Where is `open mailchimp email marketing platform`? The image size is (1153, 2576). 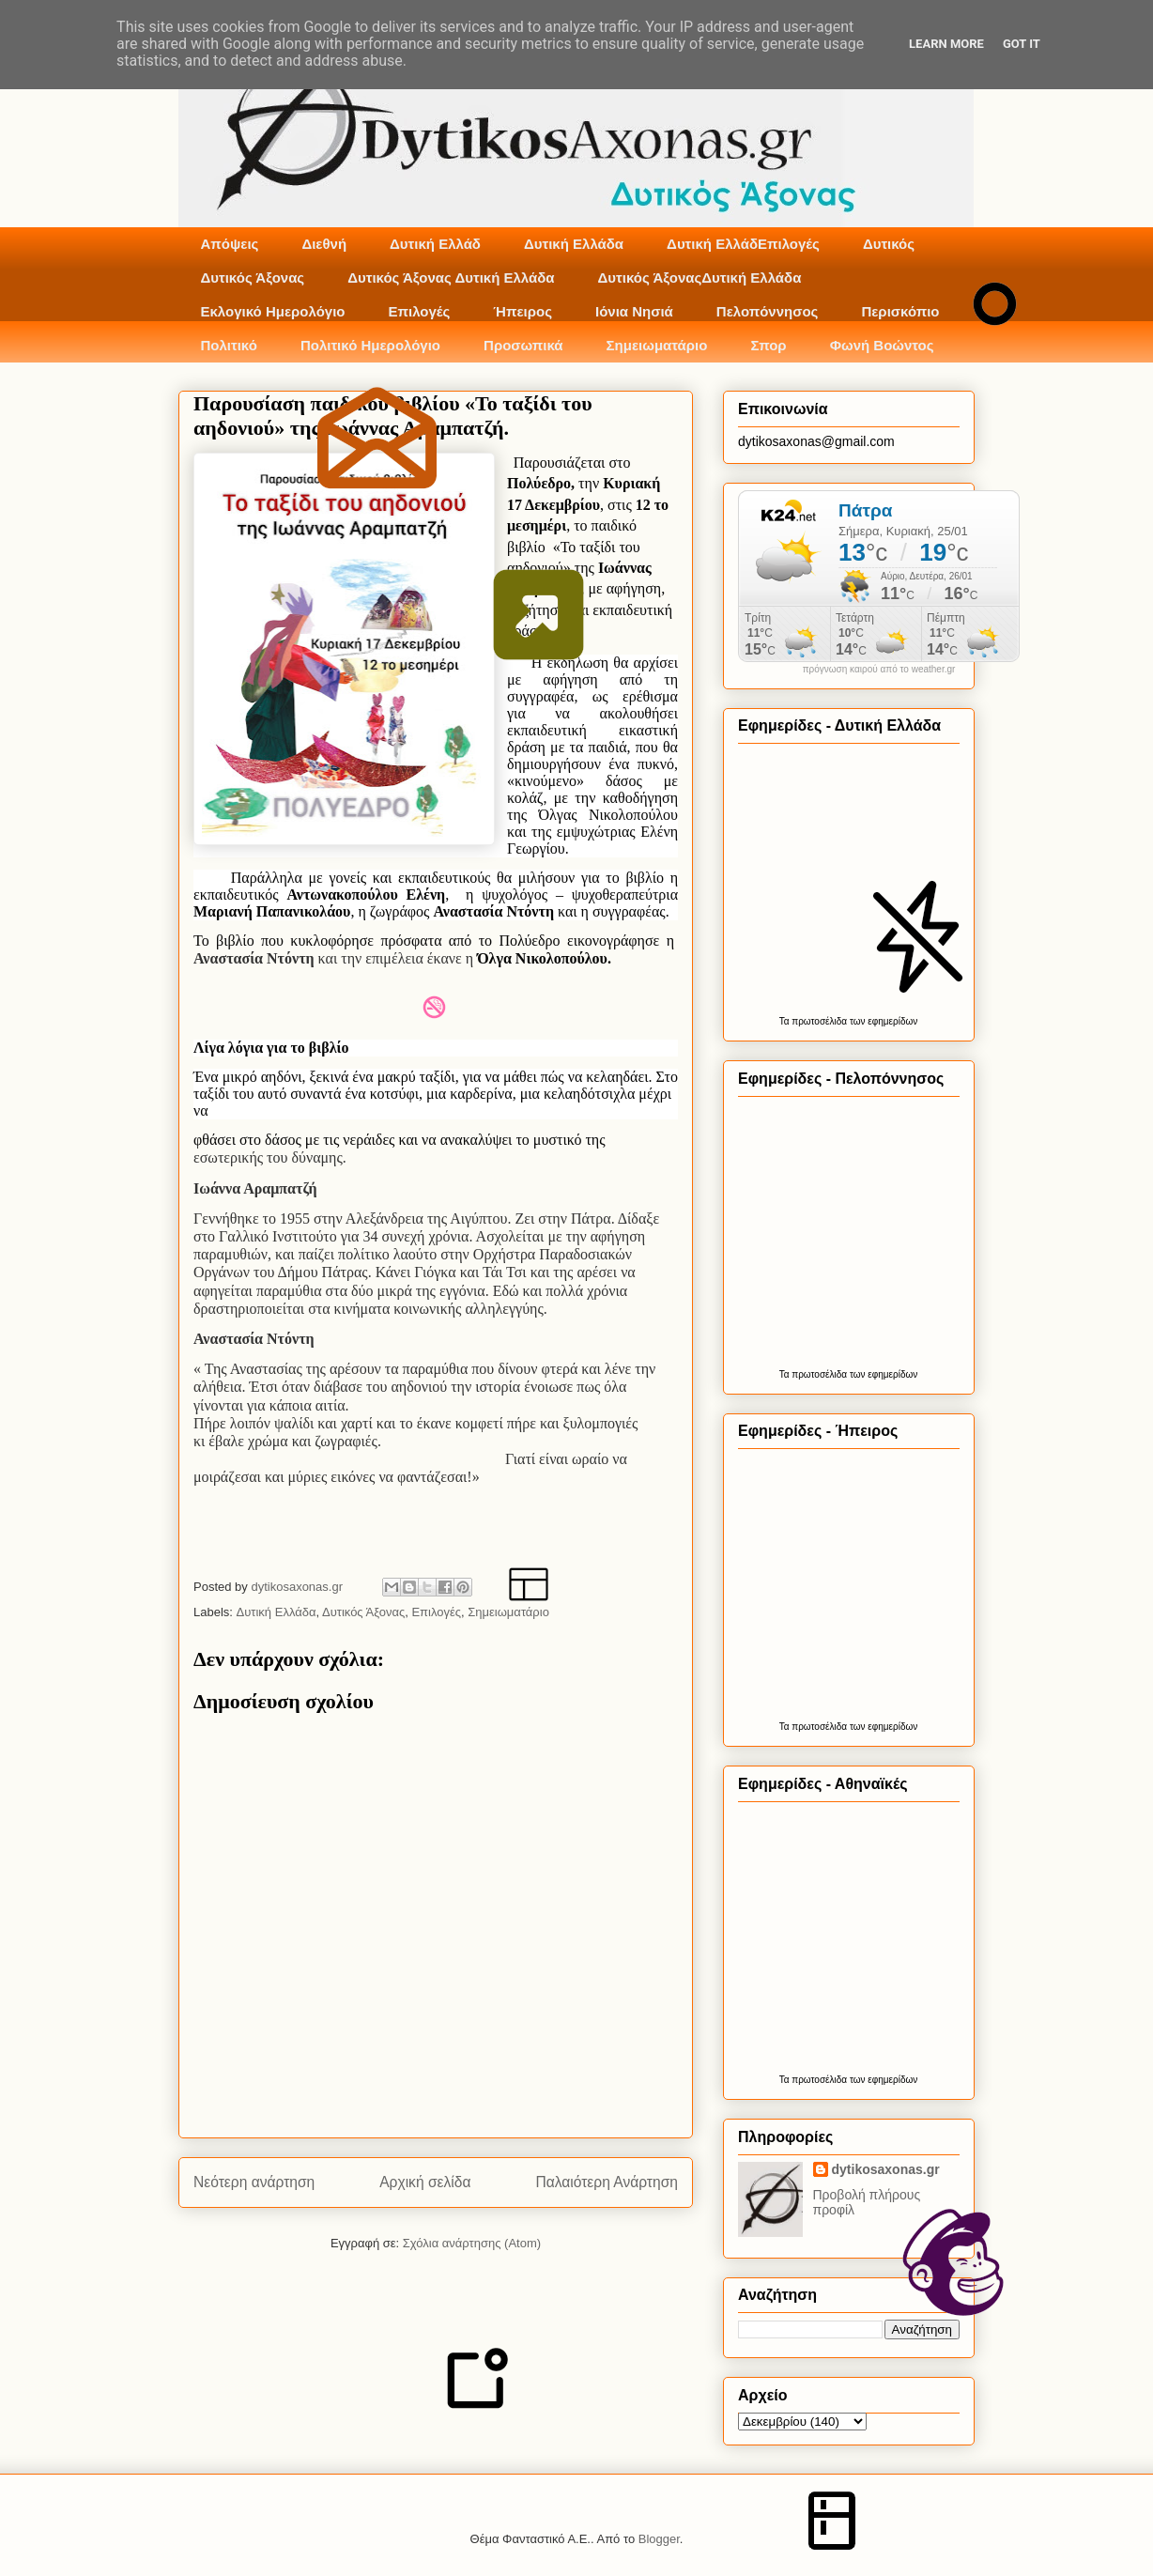
open mailchimp email marketing platform is located at coordinates (953, 2262).